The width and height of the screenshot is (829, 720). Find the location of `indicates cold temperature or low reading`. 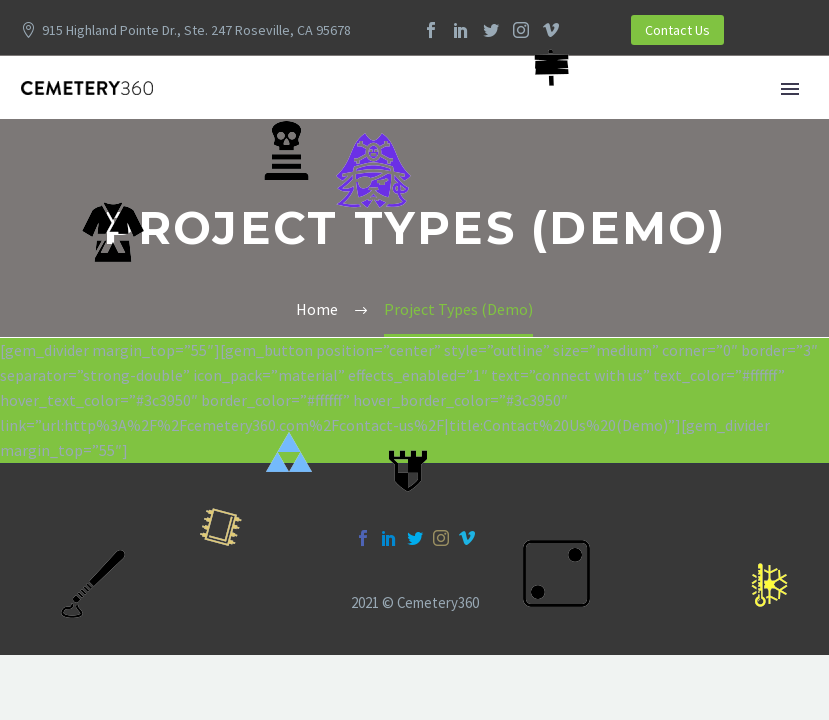

indicates cold temperature or low reading is located at coordinates (769, 584).